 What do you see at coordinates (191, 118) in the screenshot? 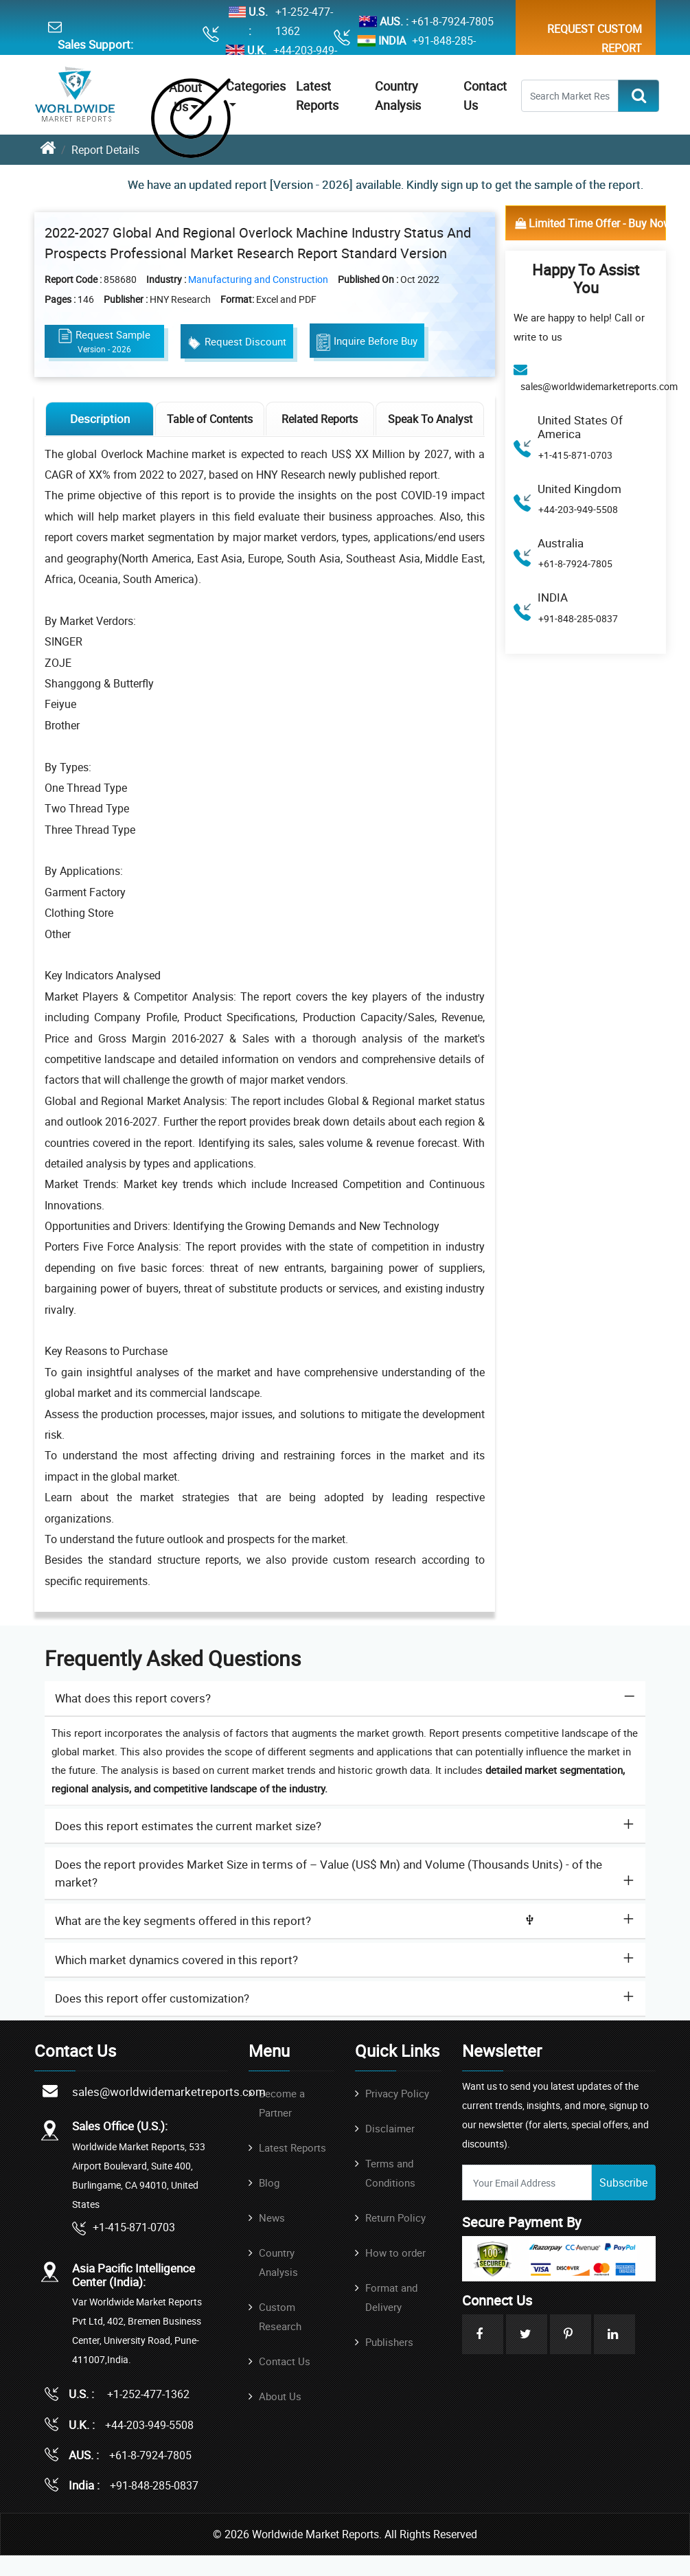
I see `set a goal or target` at bounding box center [191, 118].